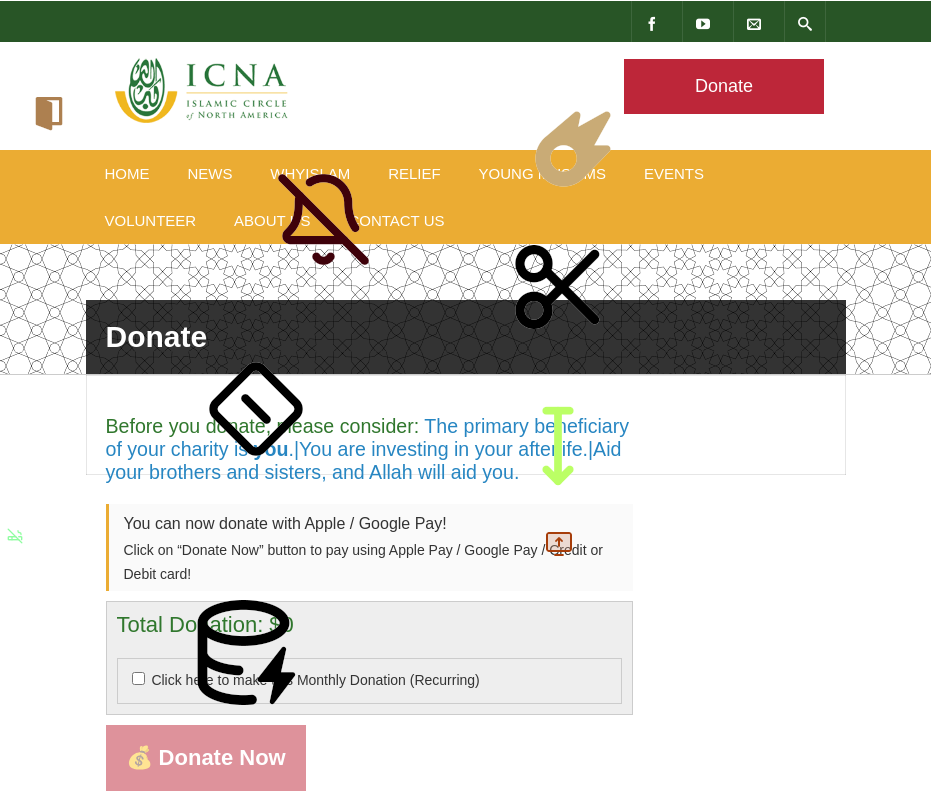 This screenshot has width=931, height=791. What do you see at coordinates (573, 149) in the screenshot?
I see `indicates a trending or viral item` at bounding box center [573, 149].